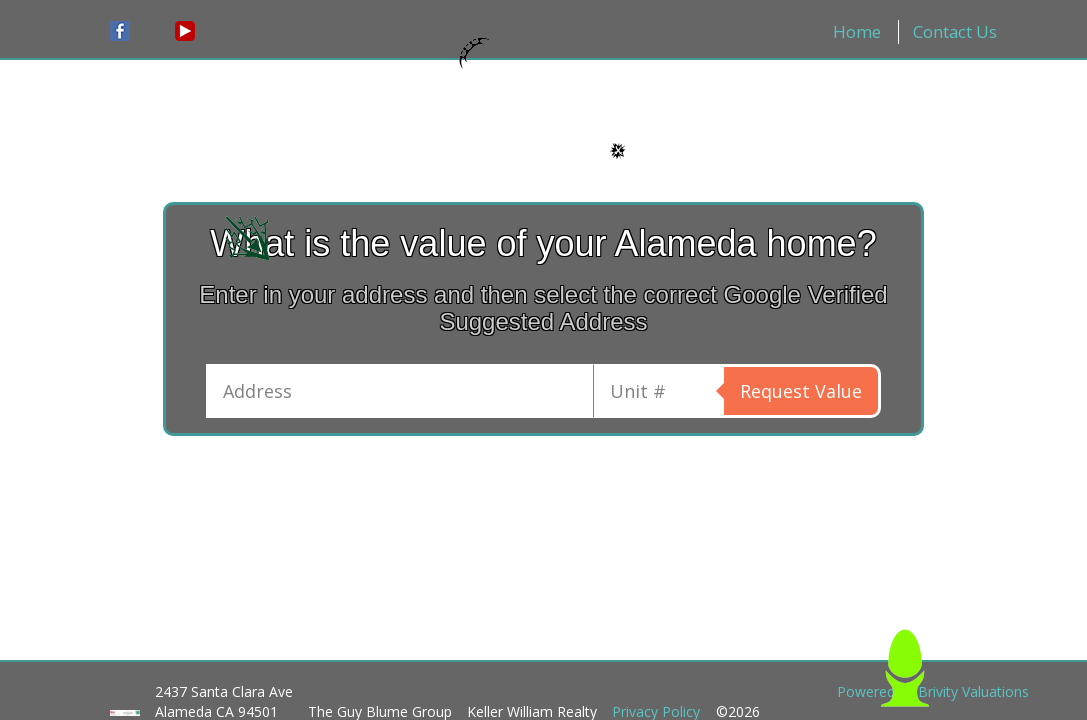 This screenshot has height=720, width=1087. What do you see at coordinates (618, 151) in the screenshot?
I see `crossed swords clash or combat action` at bounding box center [618, 151].